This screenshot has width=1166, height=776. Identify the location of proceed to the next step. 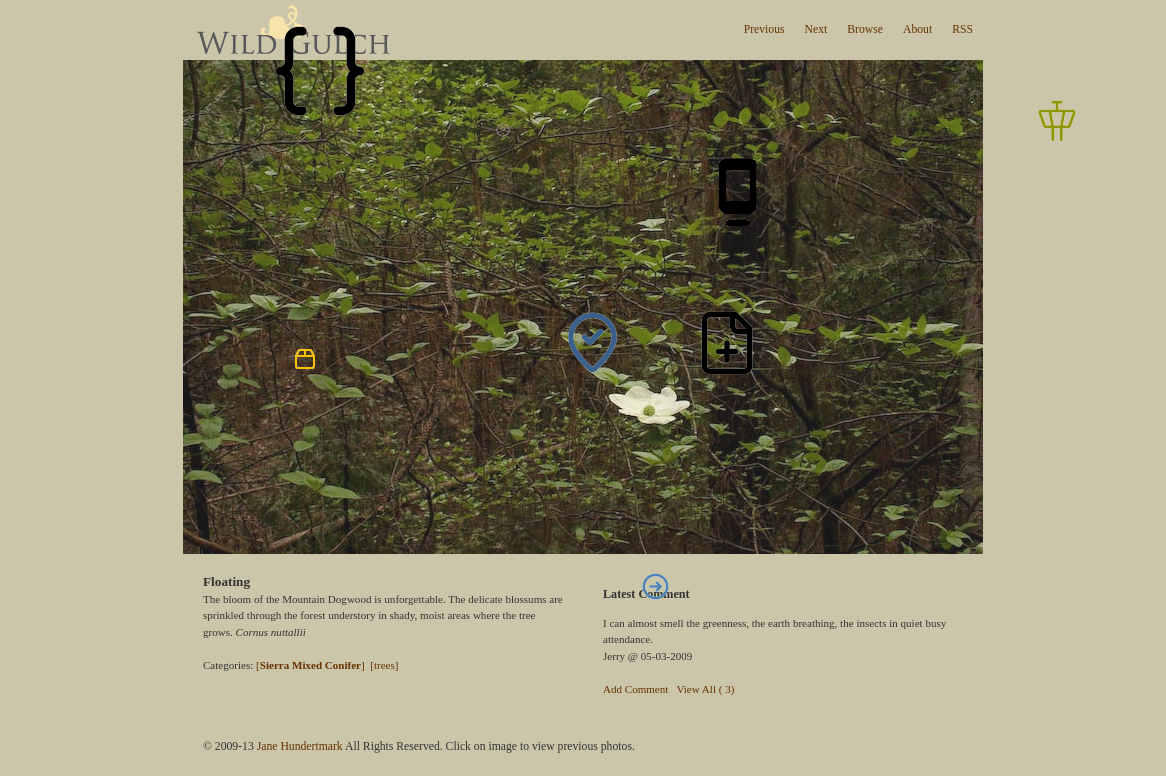
(655, 586).